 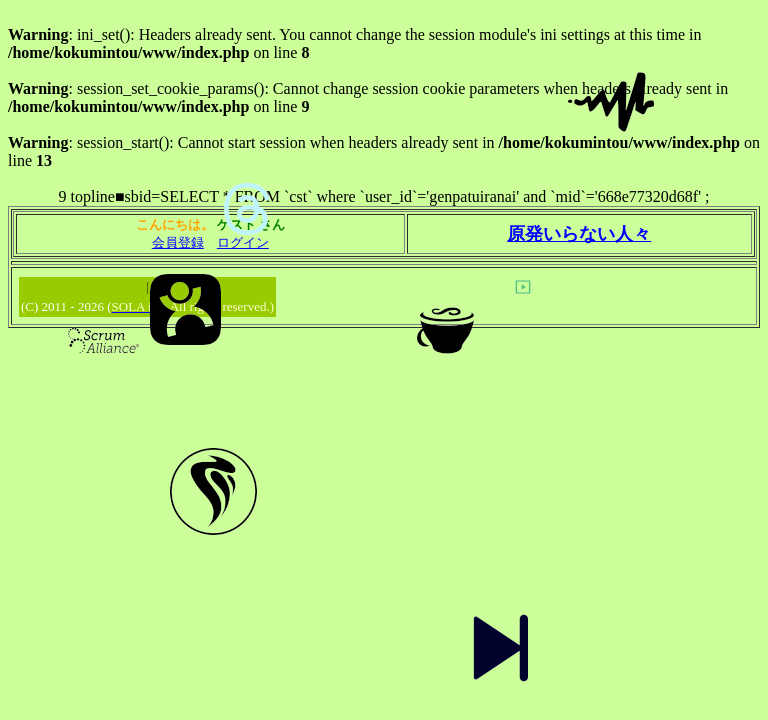 What do you see at coordinates (213, 491) in the screenshot?
I see `open CapRover dashboard` at bounding box center [213, 491].